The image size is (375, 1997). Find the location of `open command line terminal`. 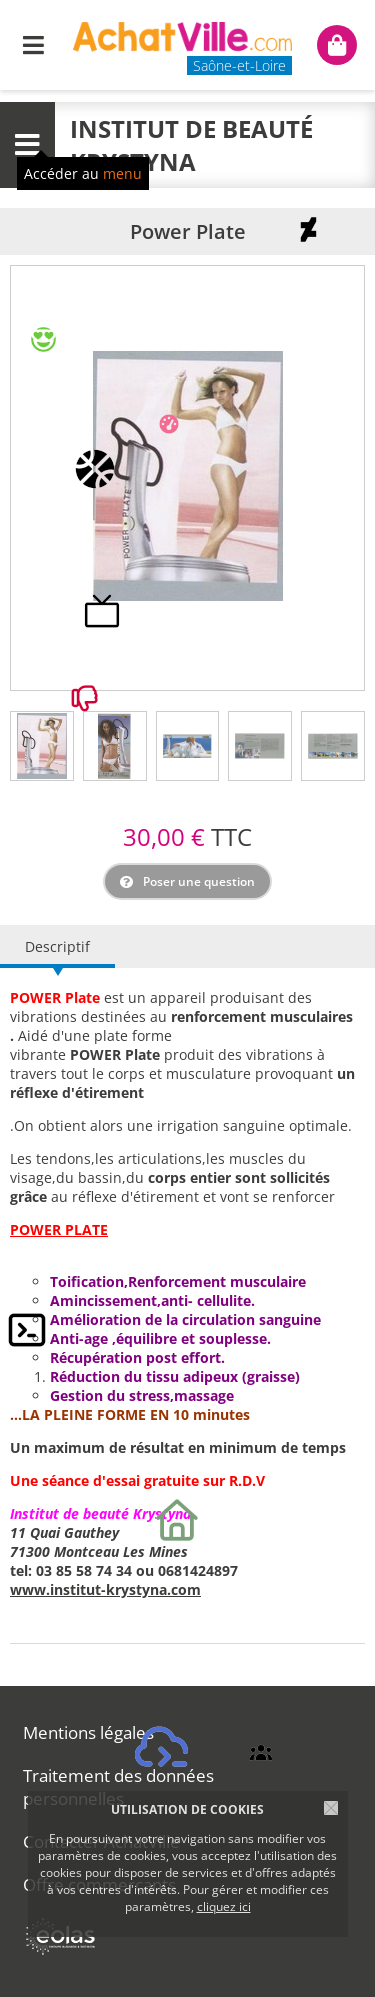

open command line terminal is located at coordinates (27, 1330).